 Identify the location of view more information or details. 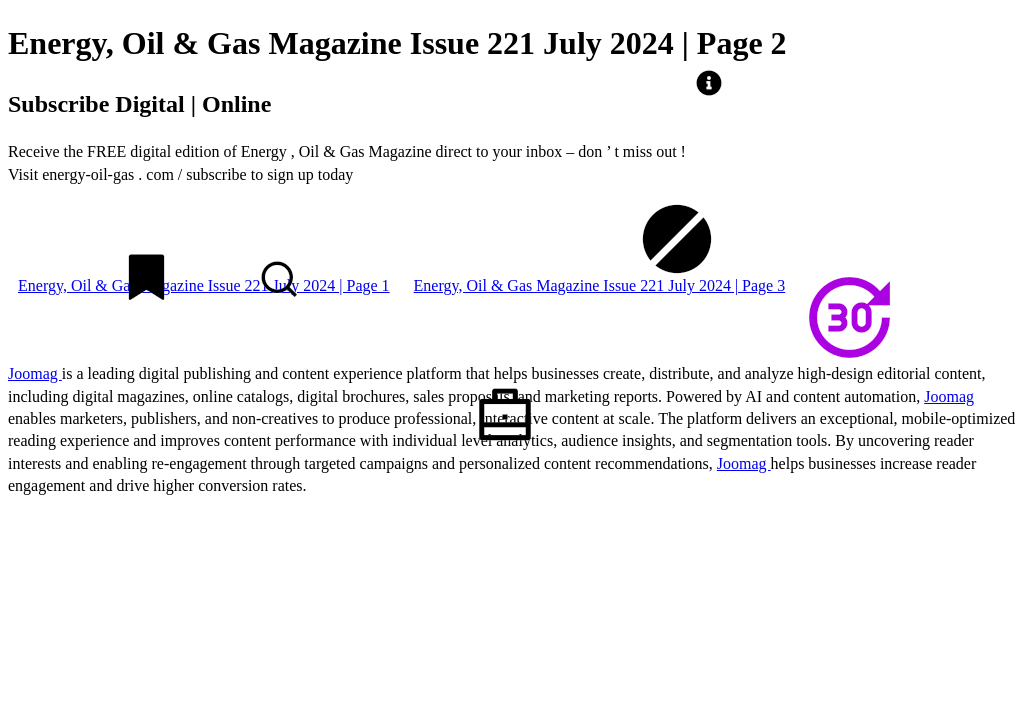
(709, 83).